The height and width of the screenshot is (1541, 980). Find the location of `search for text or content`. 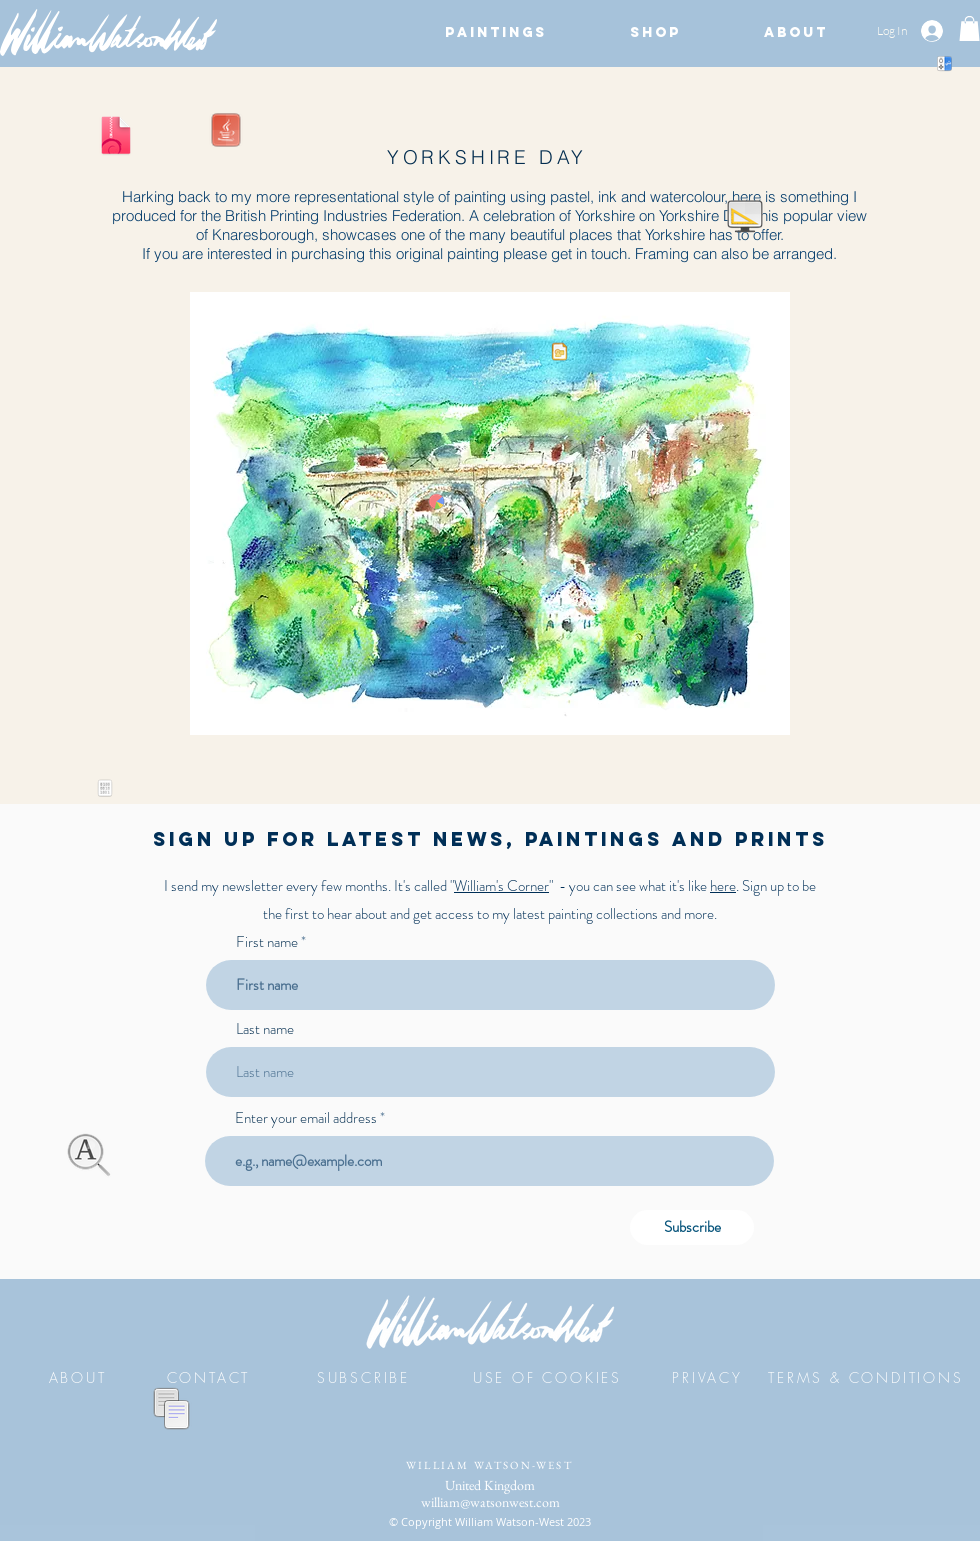

search for text or content is located at coordinates (88, 1154).